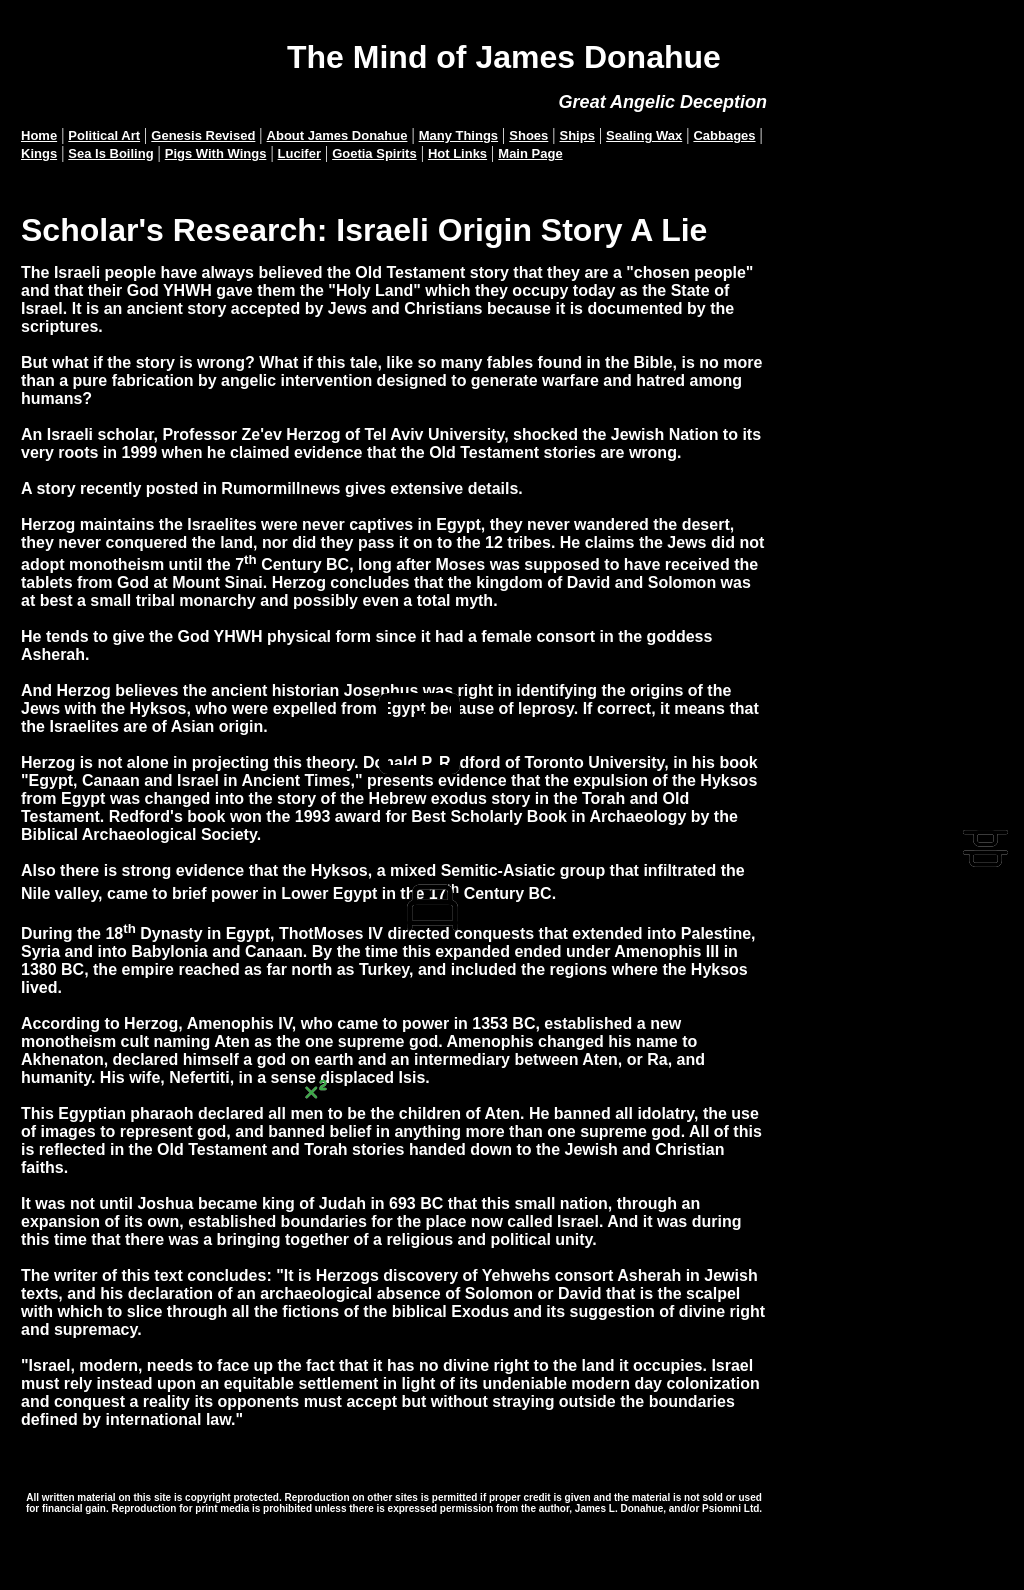  What do you see at coordinates (985, 848) in the screenshot?
I see `align objects to the top edge with vertical distribution` at bounding box center [985, 848].